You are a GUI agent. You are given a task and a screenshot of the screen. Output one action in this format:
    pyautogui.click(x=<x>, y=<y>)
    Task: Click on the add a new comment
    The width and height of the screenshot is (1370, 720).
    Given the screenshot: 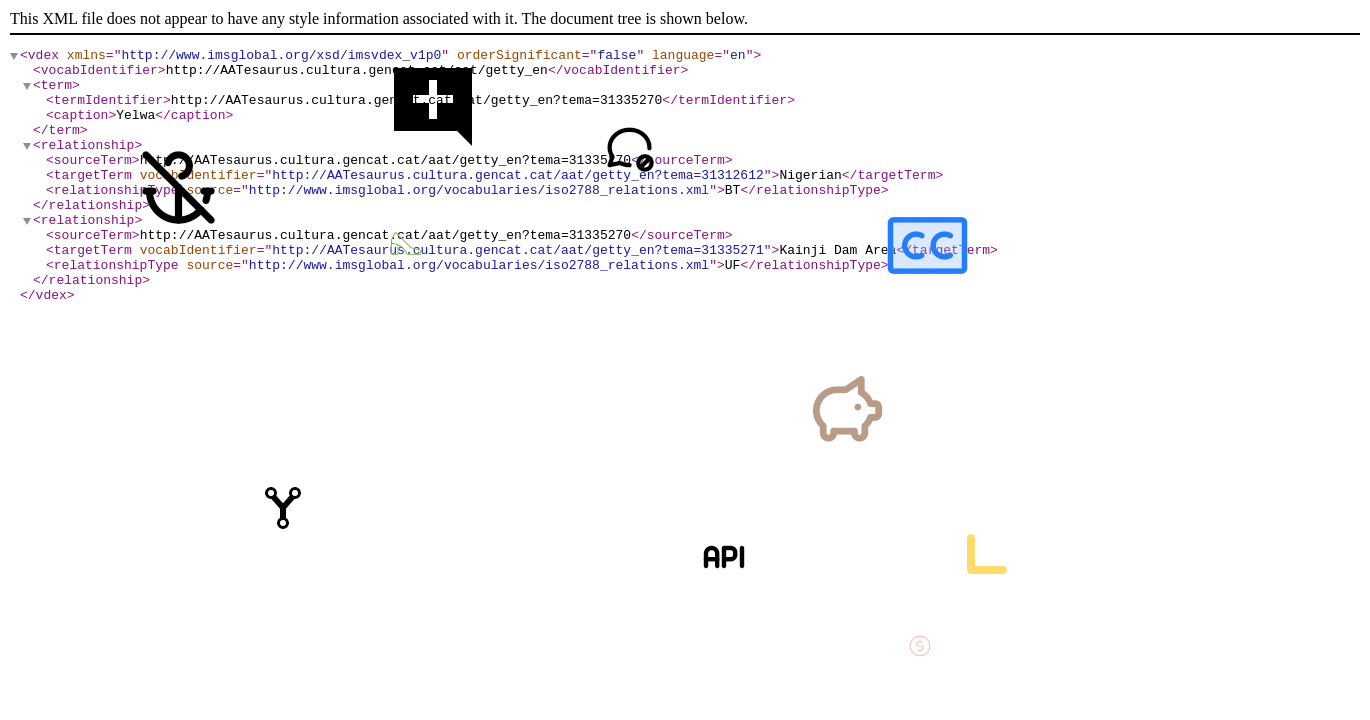 What is the action you would take?
    pyautogui.click(x=433, y=107)
    